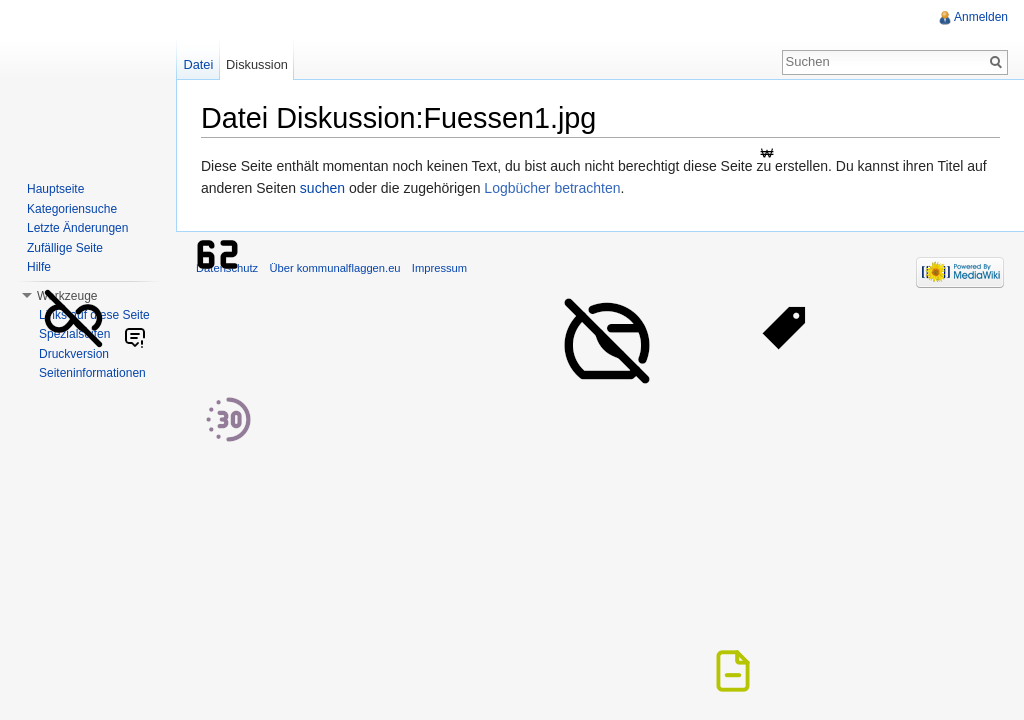 The image size is (1024, 720). I want to click on indicates Korean won currency, so click(767, 153).